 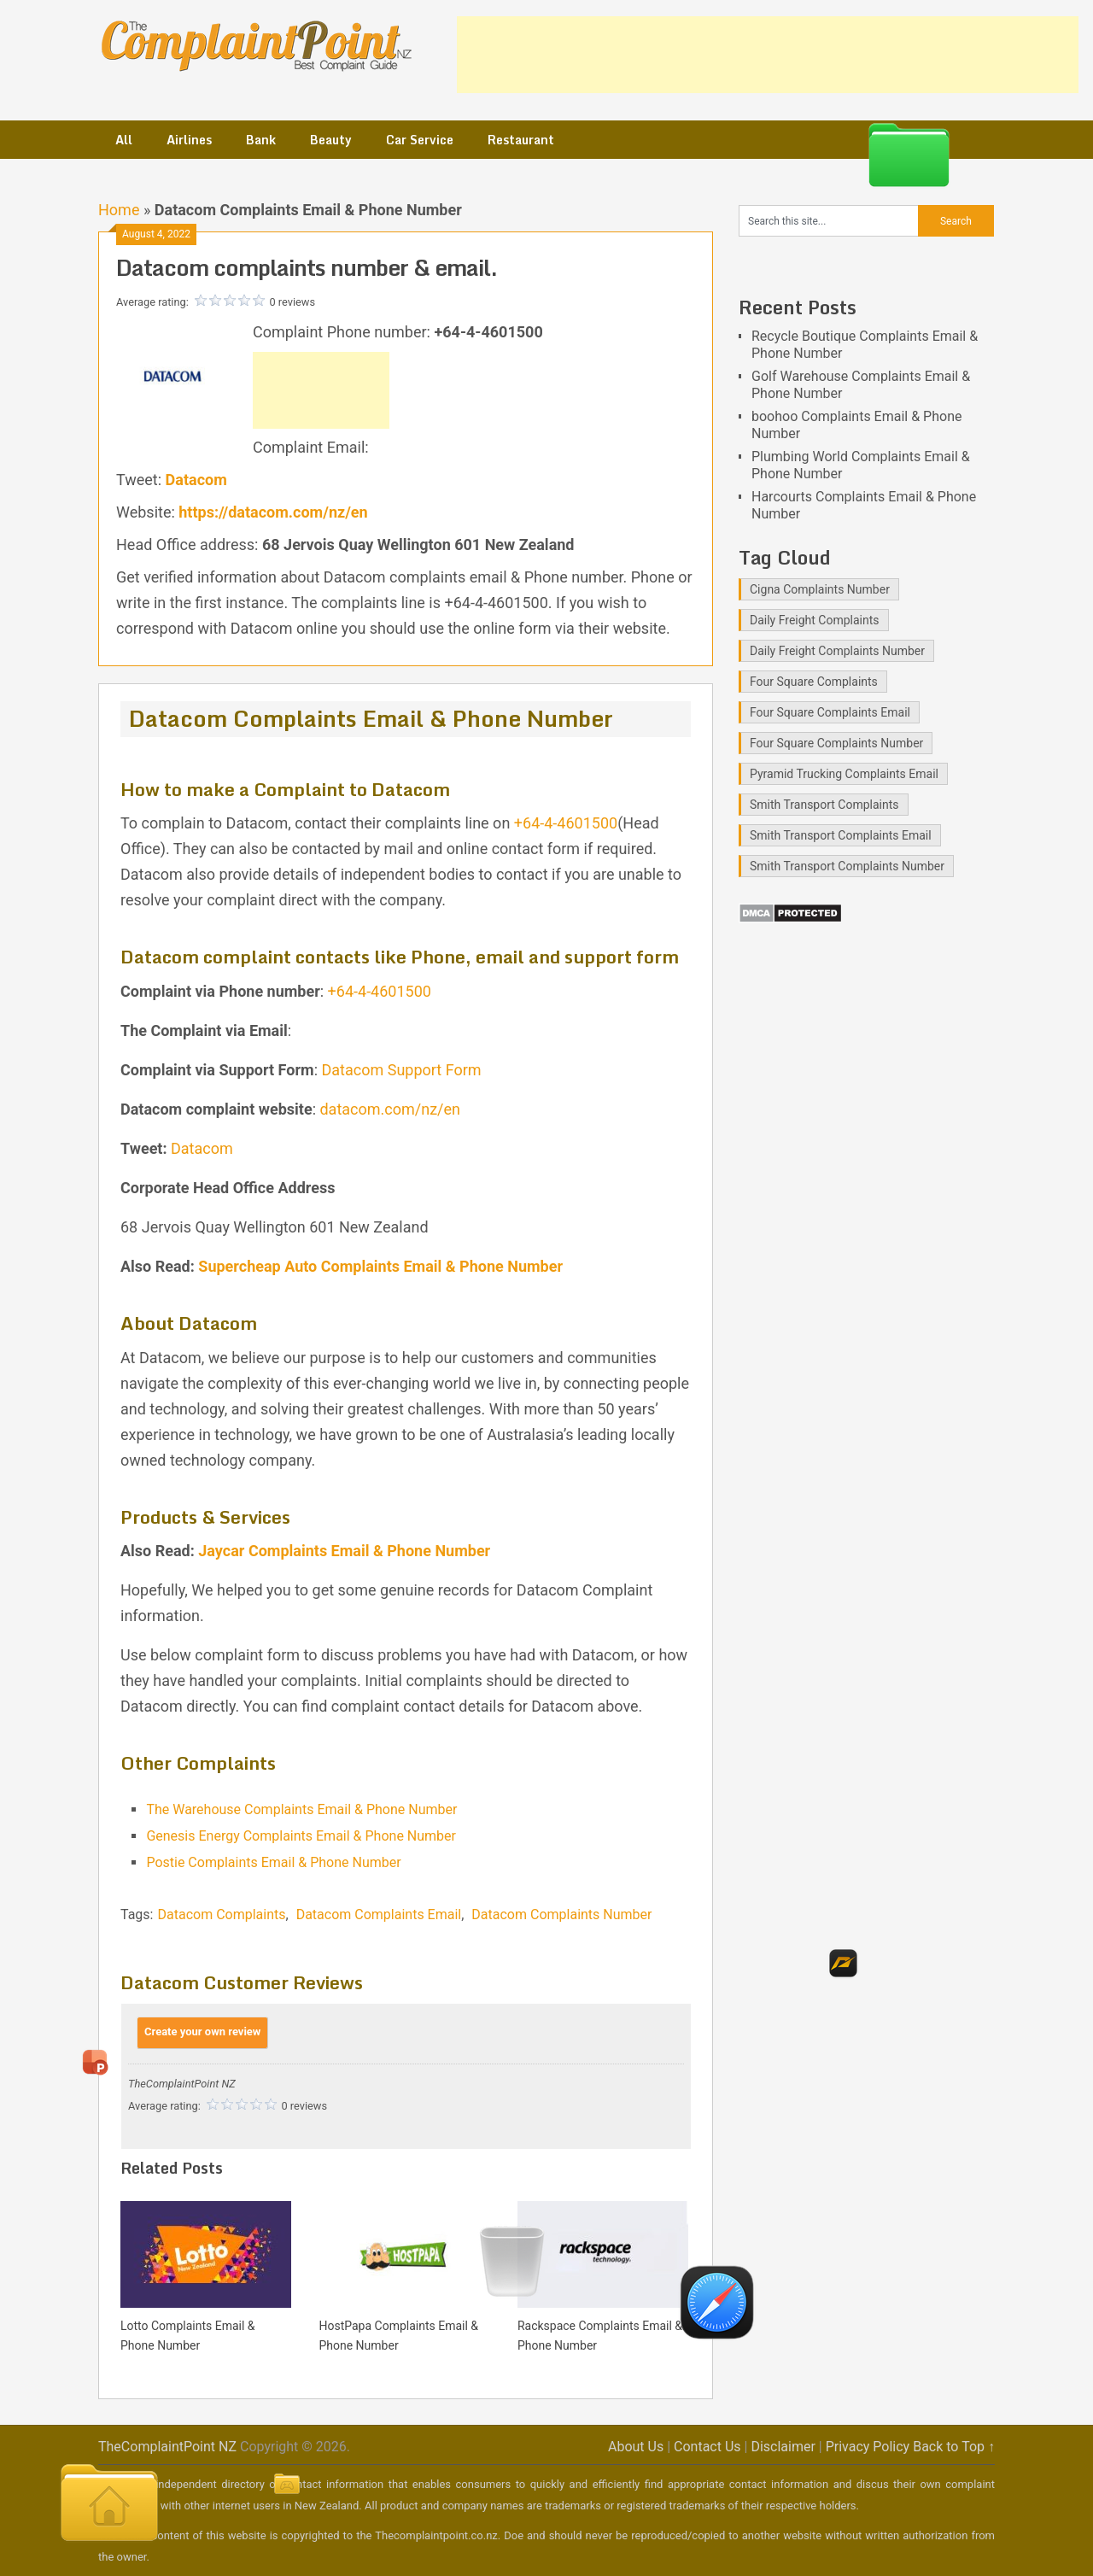 What do you see at coordinates (109, 2503) in the screenshot?
I see `access your home folder` at bounding box center [109, 2503].